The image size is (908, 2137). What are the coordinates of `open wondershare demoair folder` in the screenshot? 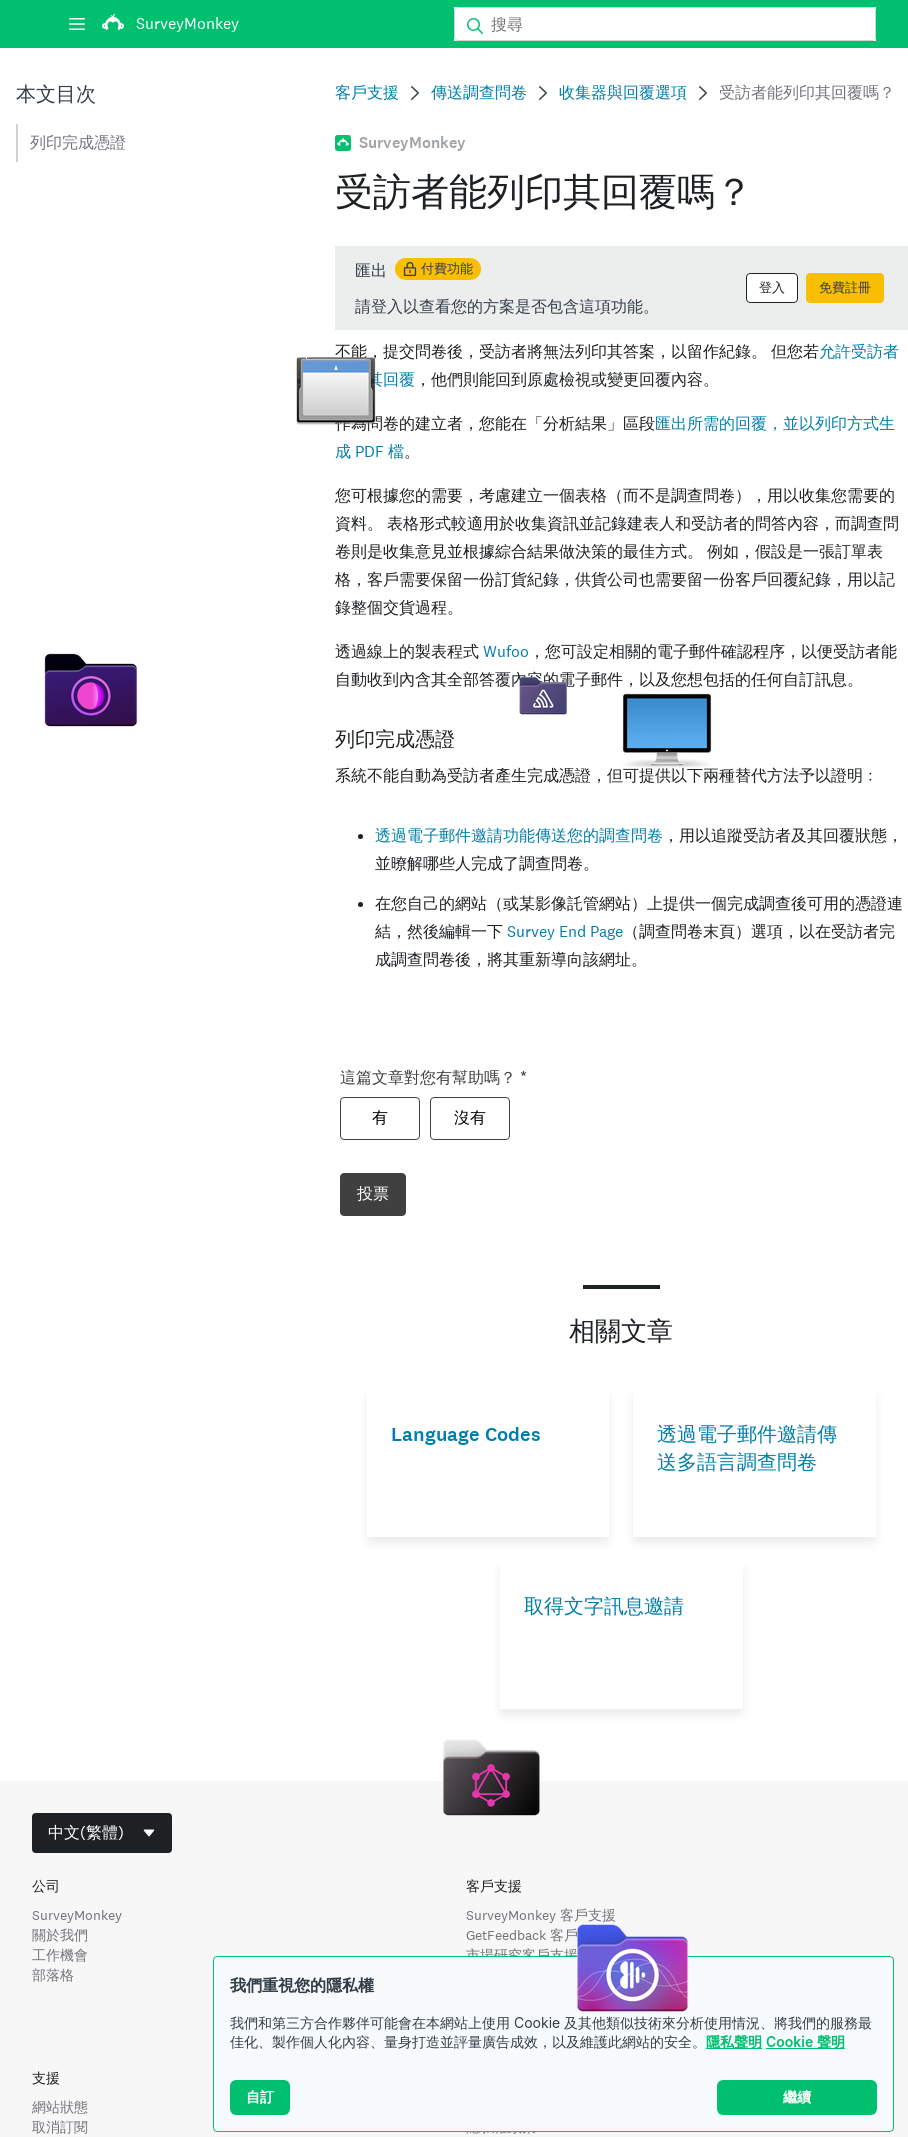 It's located at (90, 692).